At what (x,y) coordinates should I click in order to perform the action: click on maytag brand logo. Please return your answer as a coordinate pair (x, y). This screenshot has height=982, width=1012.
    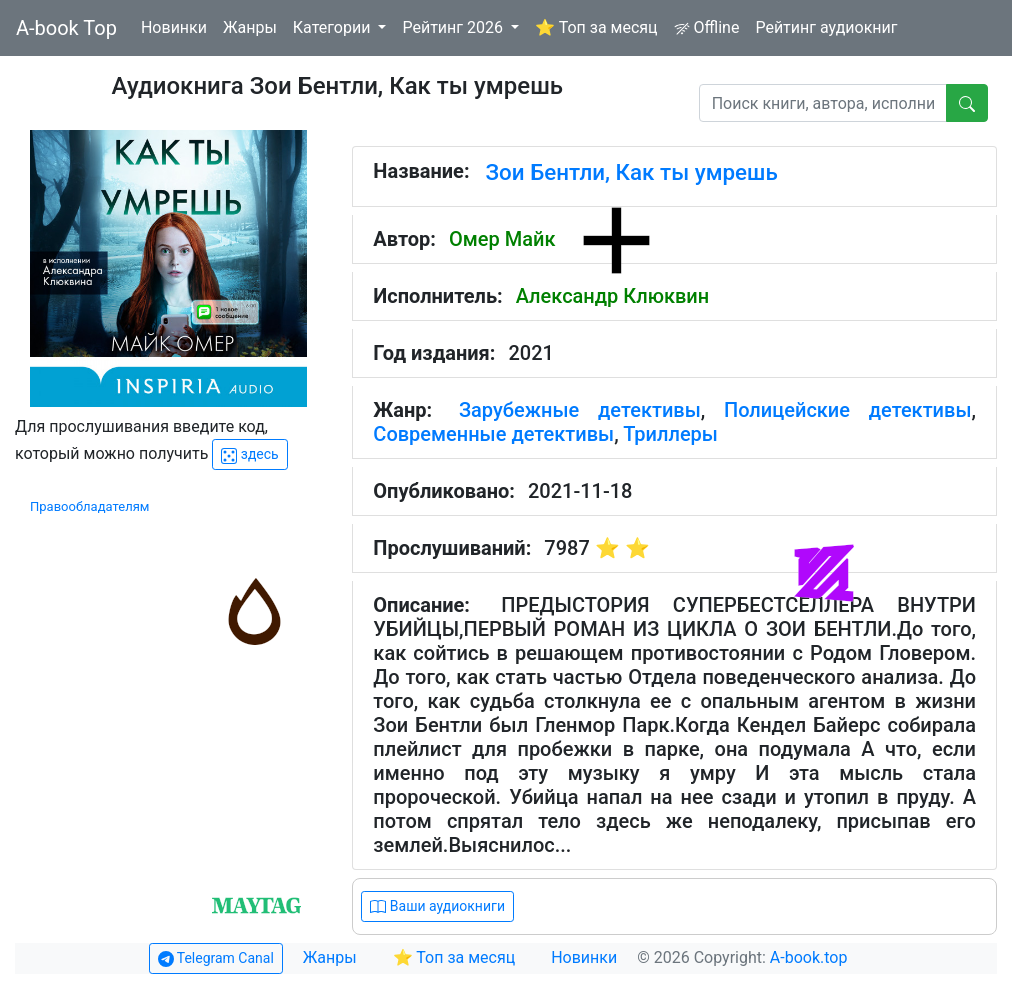
    Looking at the image, I should click on (256, 905).